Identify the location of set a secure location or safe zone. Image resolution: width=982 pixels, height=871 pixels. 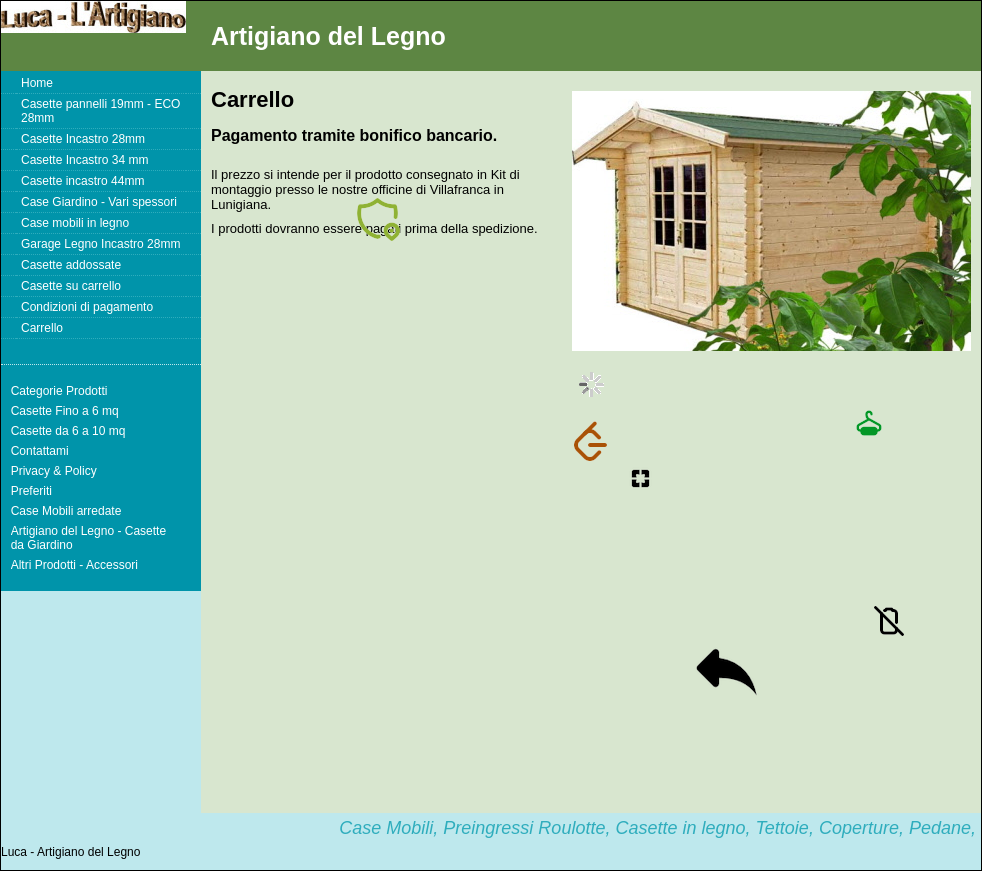
(377, 218).